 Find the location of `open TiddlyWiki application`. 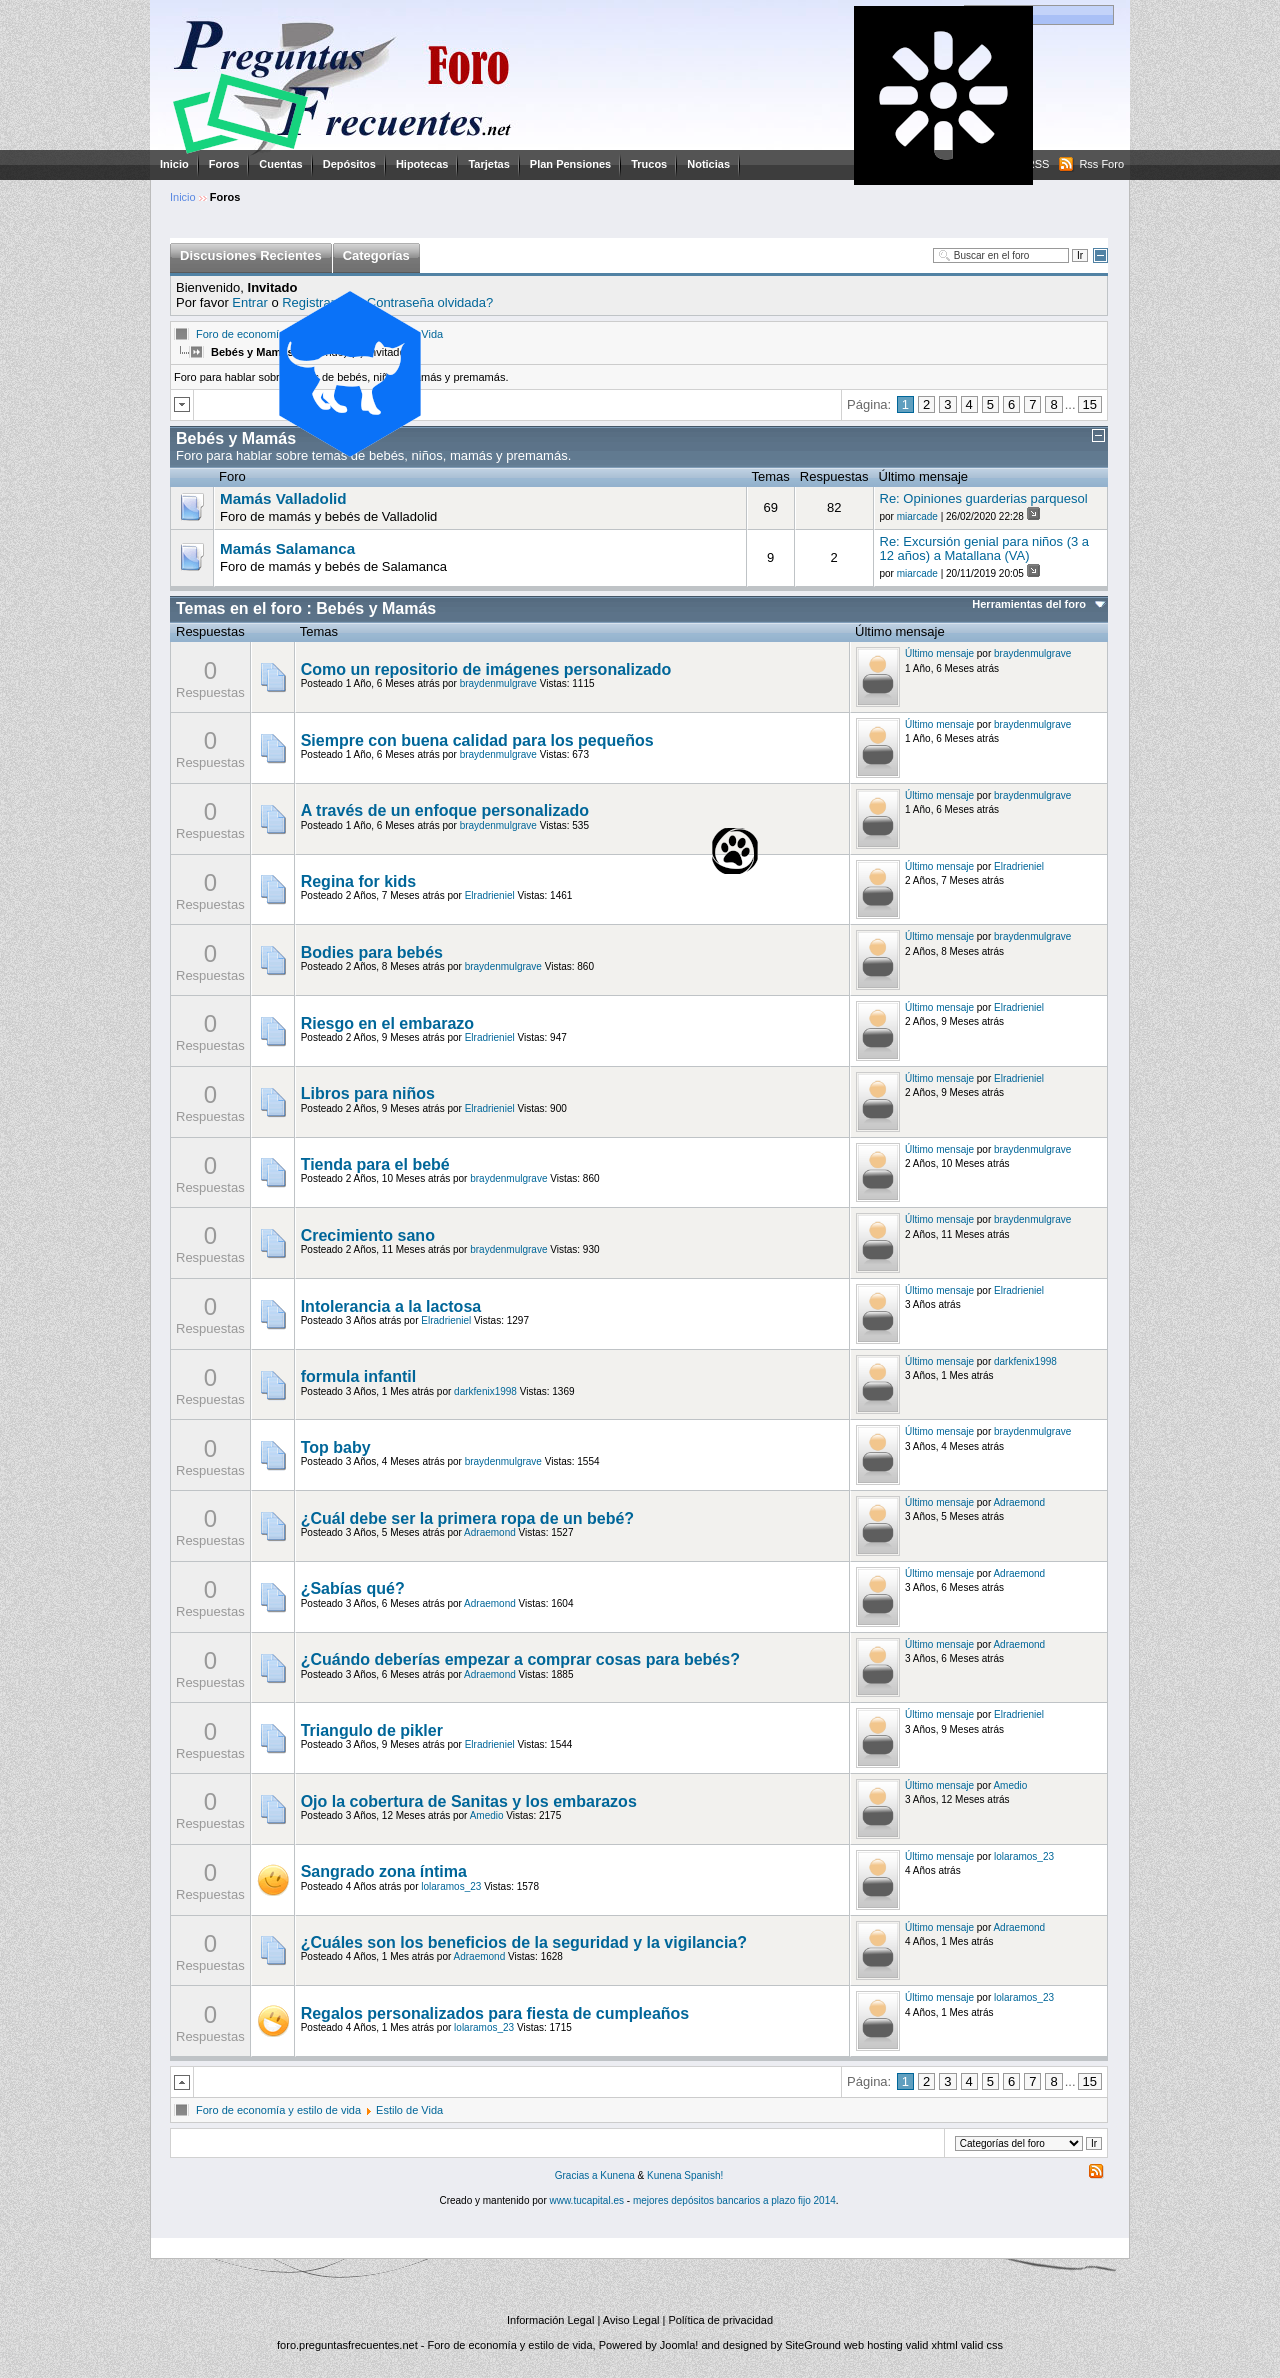

open TiddlyWiki application is located at coordinates (350, 374).